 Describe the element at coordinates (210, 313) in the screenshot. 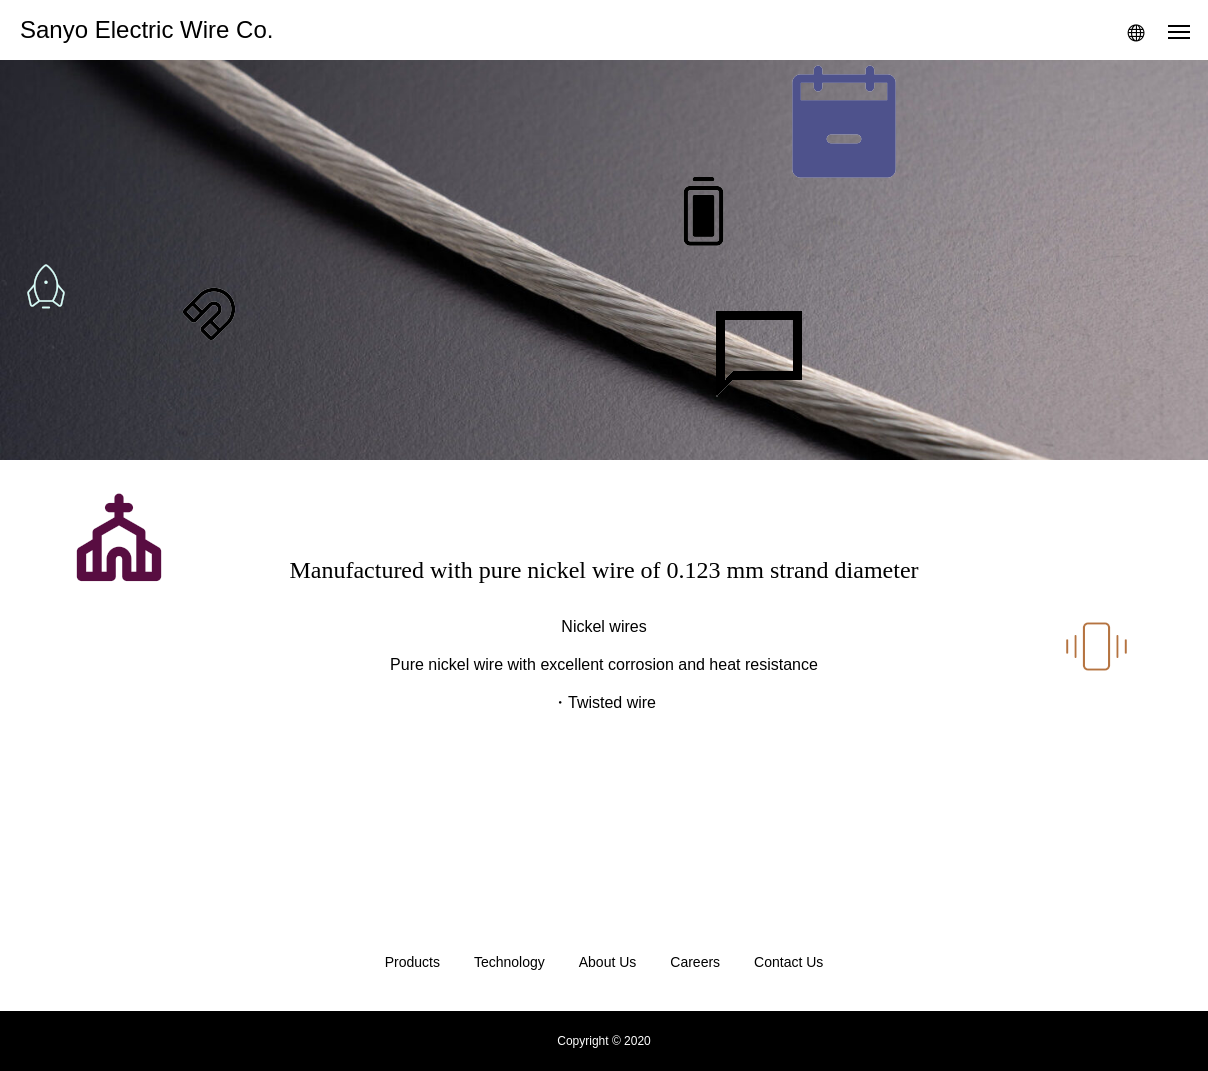

I see `activate magnetic snap or alignment` at that location.